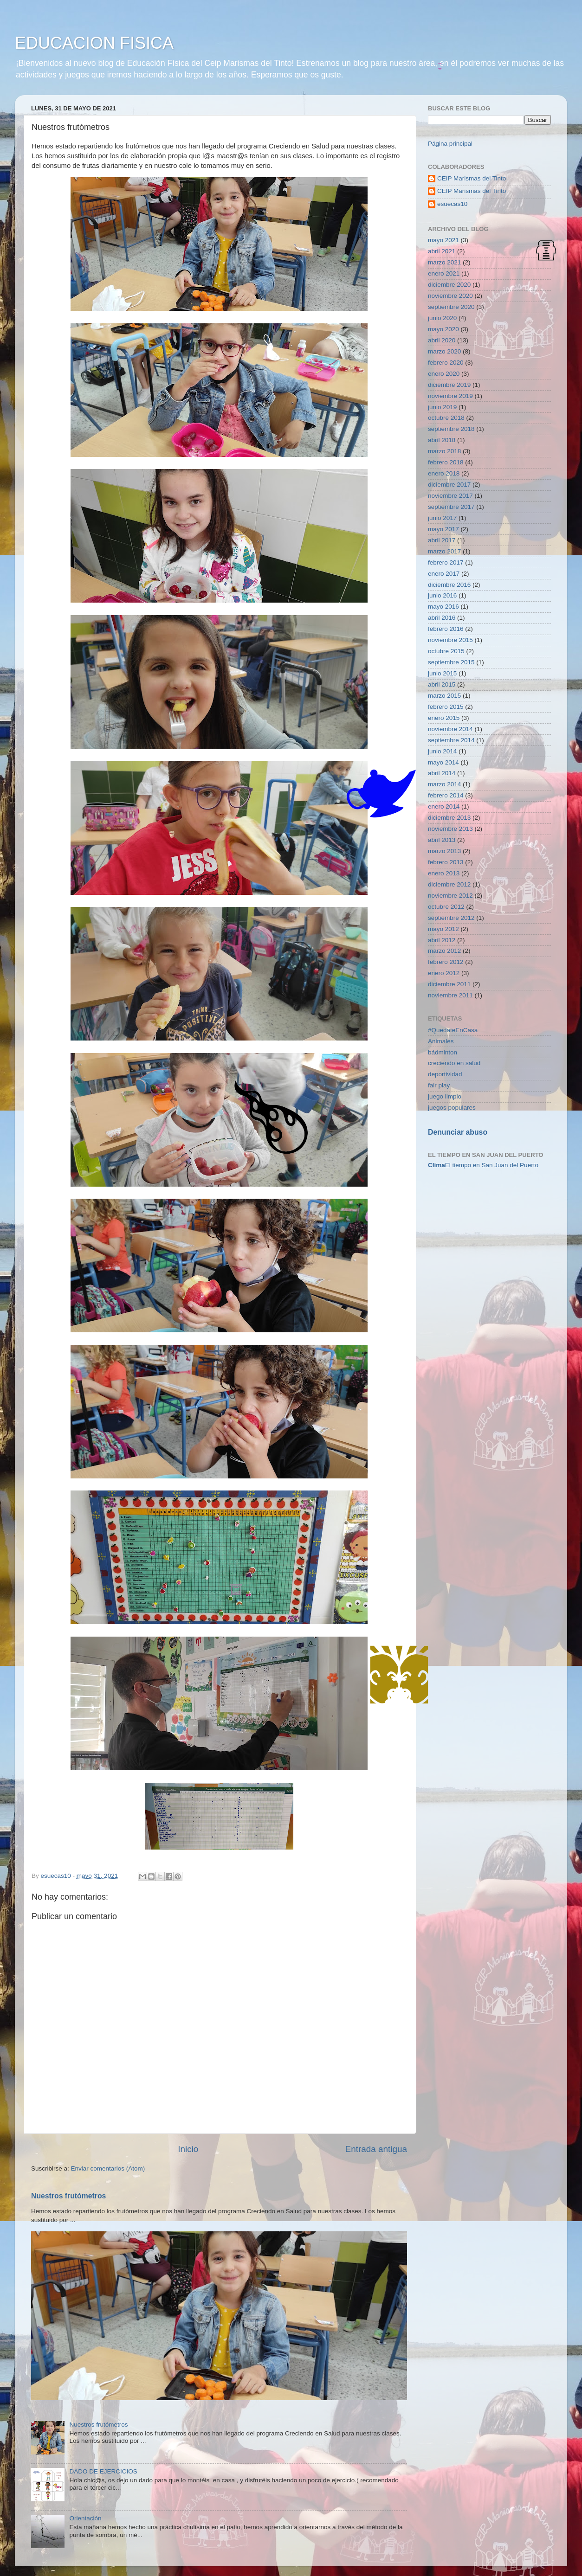 Image resolution: width=582 pixels, height=2576 pixels. Describe the element at coordinates (546, 250) in the screenshot. I see `view connection or relationship status between users` at that location.